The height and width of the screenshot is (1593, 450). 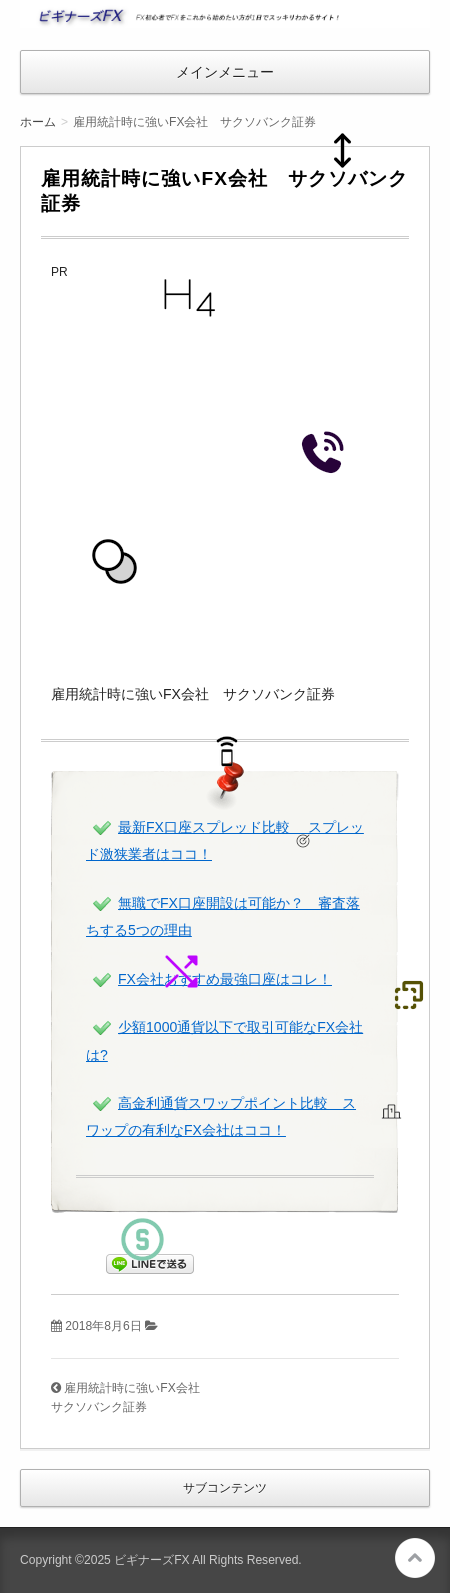 I want to click on view leaderboard or rankings, so click(x=391, y=1111).